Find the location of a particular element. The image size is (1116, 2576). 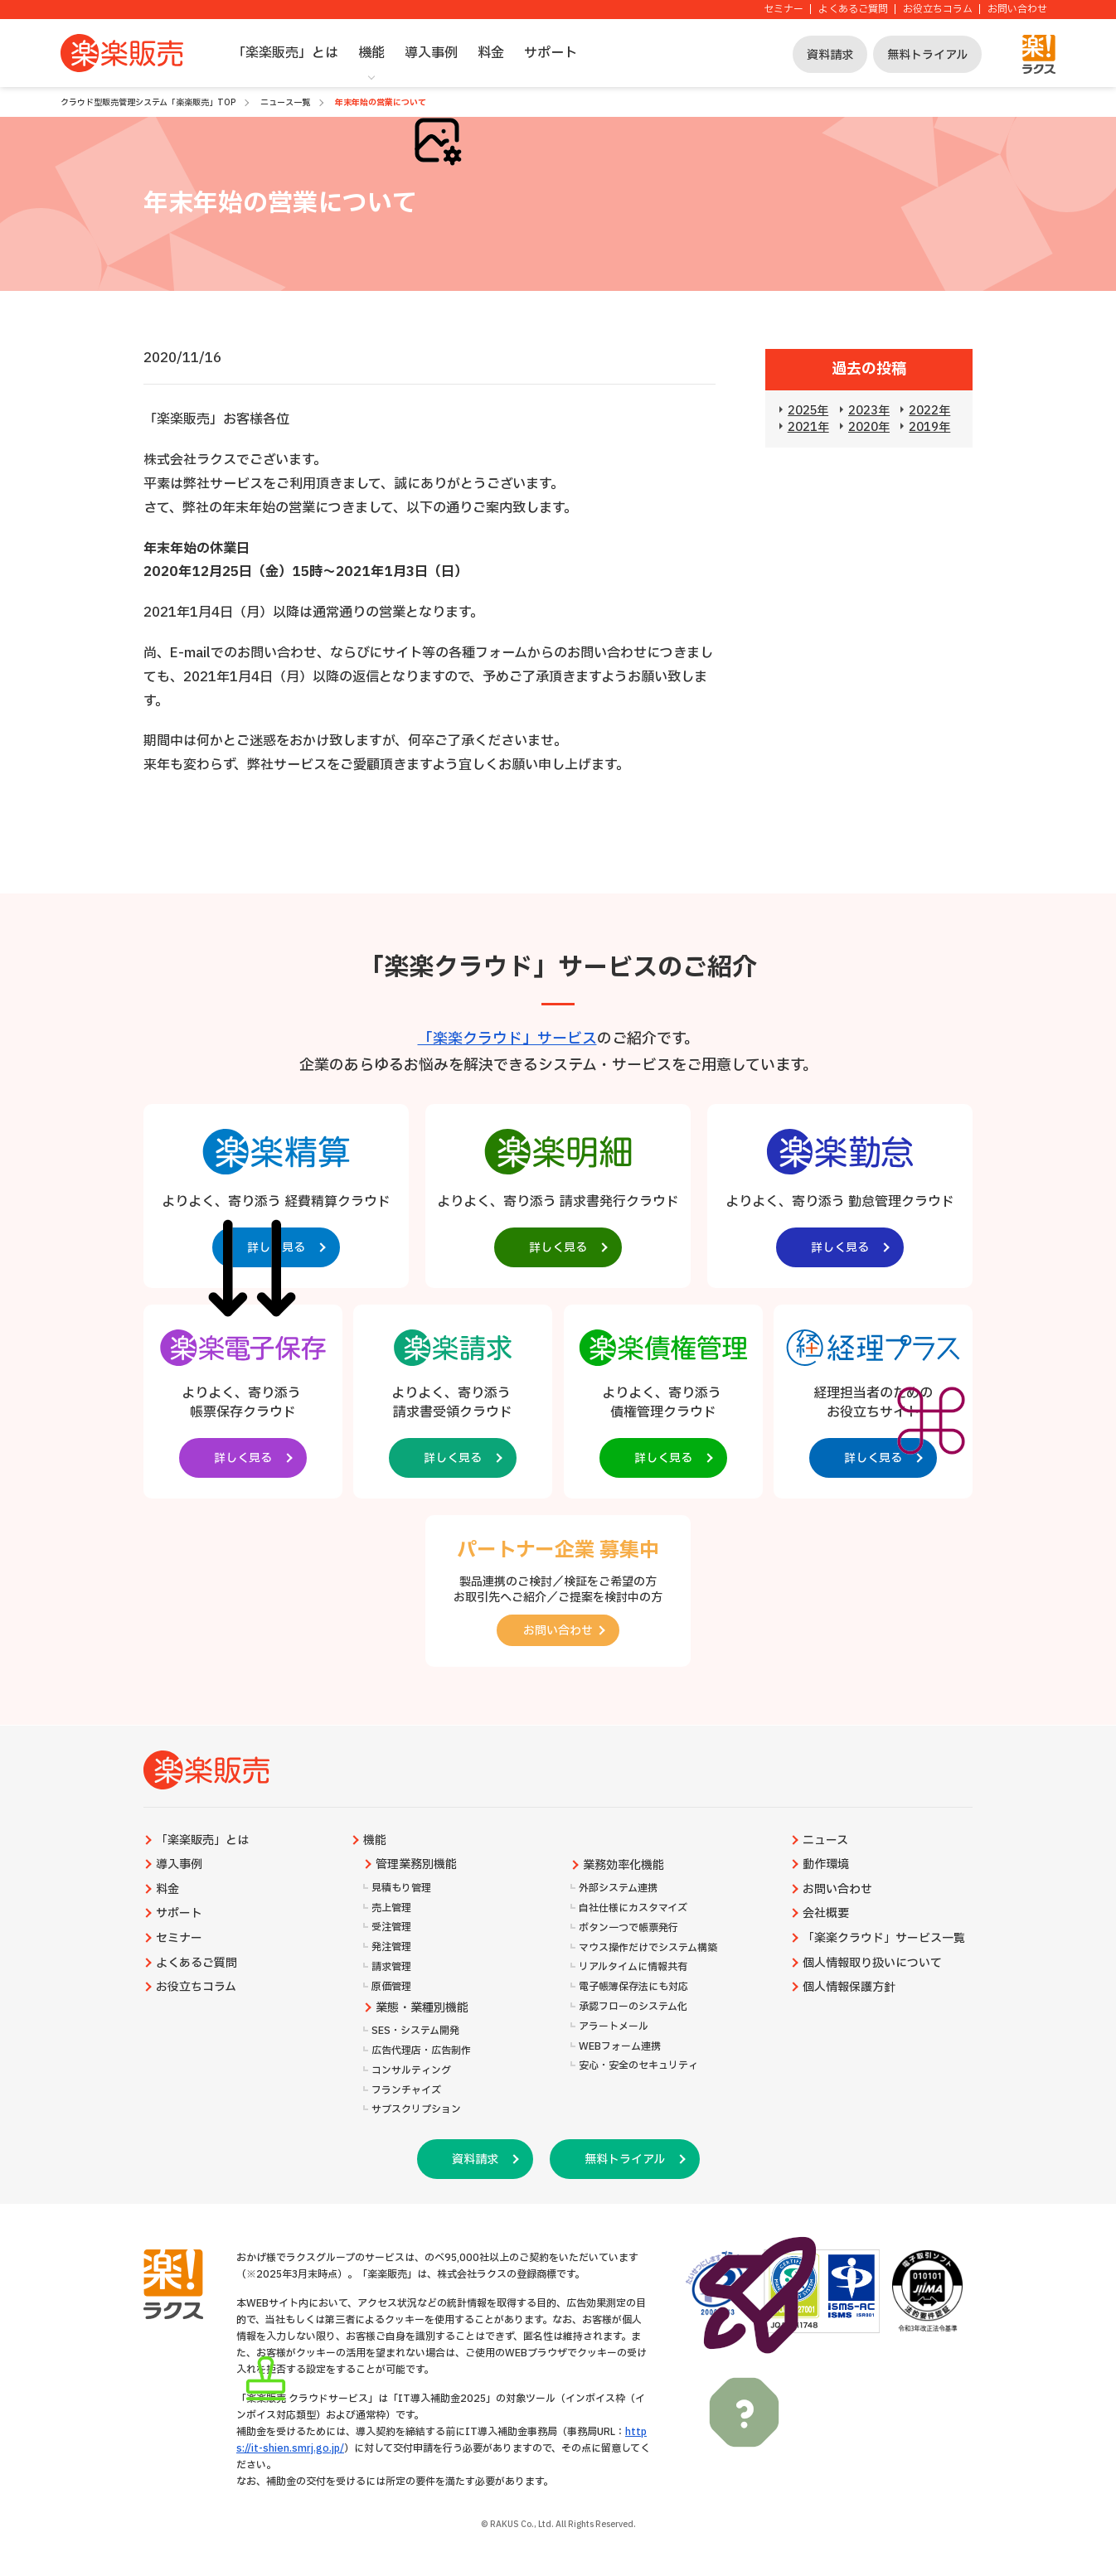

access image or photo settings is located at coordinates (437, 140).